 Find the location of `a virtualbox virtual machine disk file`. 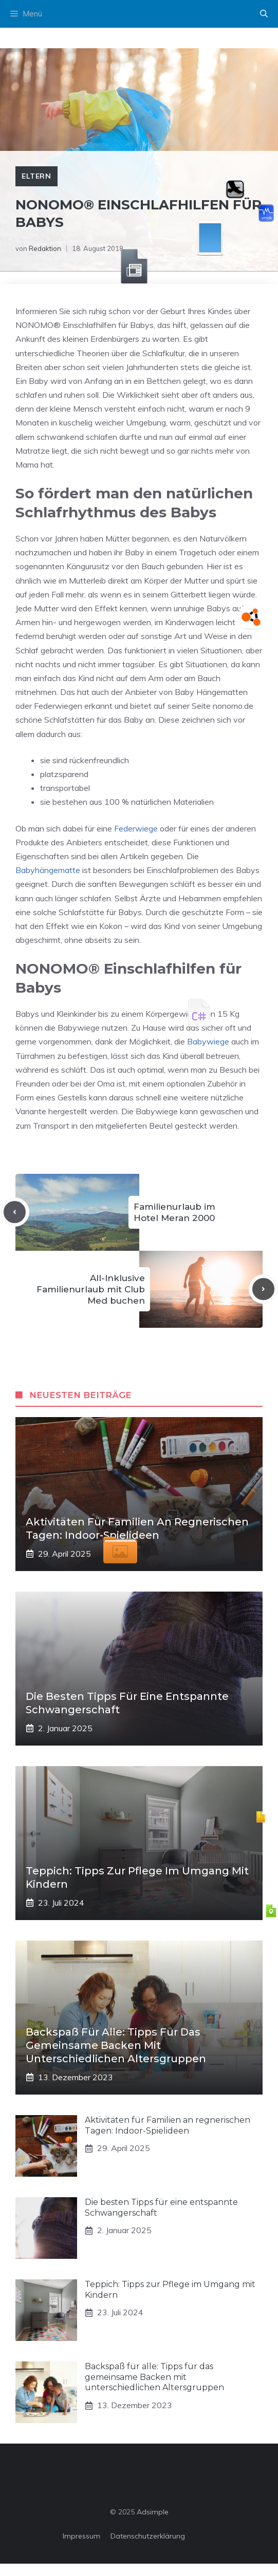

a virtualbox virtual machine disk file is located at coordinates (266, 213).